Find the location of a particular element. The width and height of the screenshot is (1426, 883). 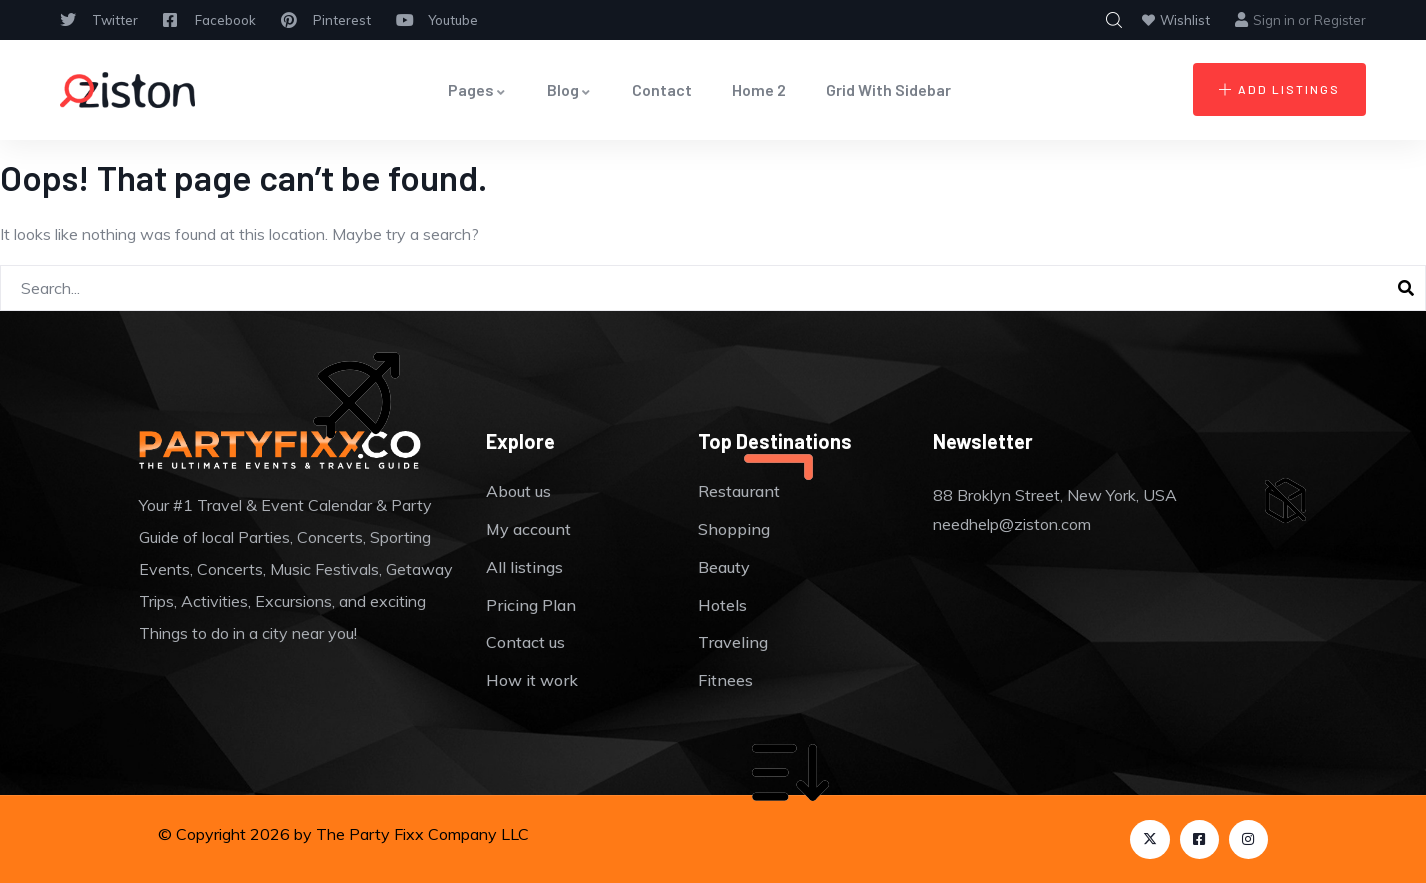

3D view disabled or unavailable is located at coordinates (1285, 500).